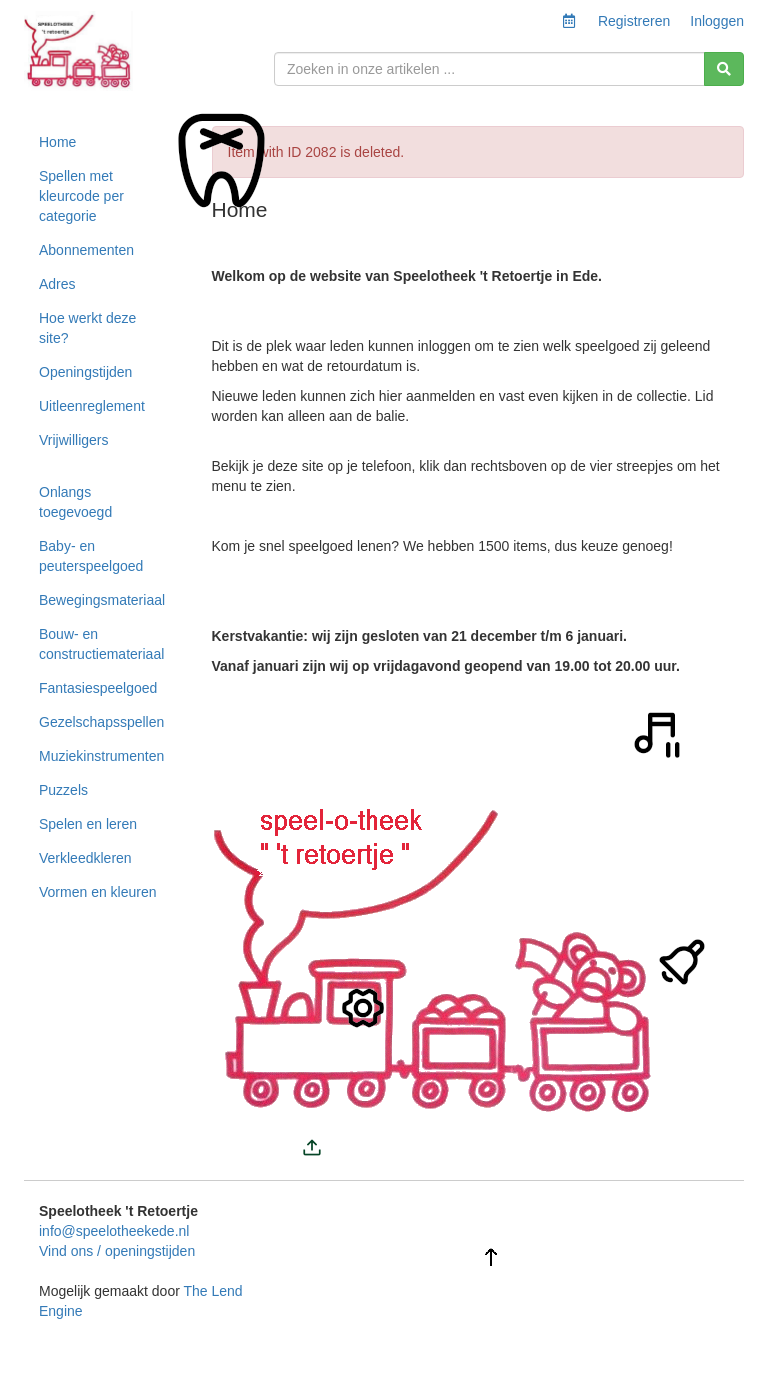 This screenshot has width=768, height=1391. What do you see at coordinates (657, 733) in the screenshot?
I see `pause the currently playing music` at bounding box center [657, 733].